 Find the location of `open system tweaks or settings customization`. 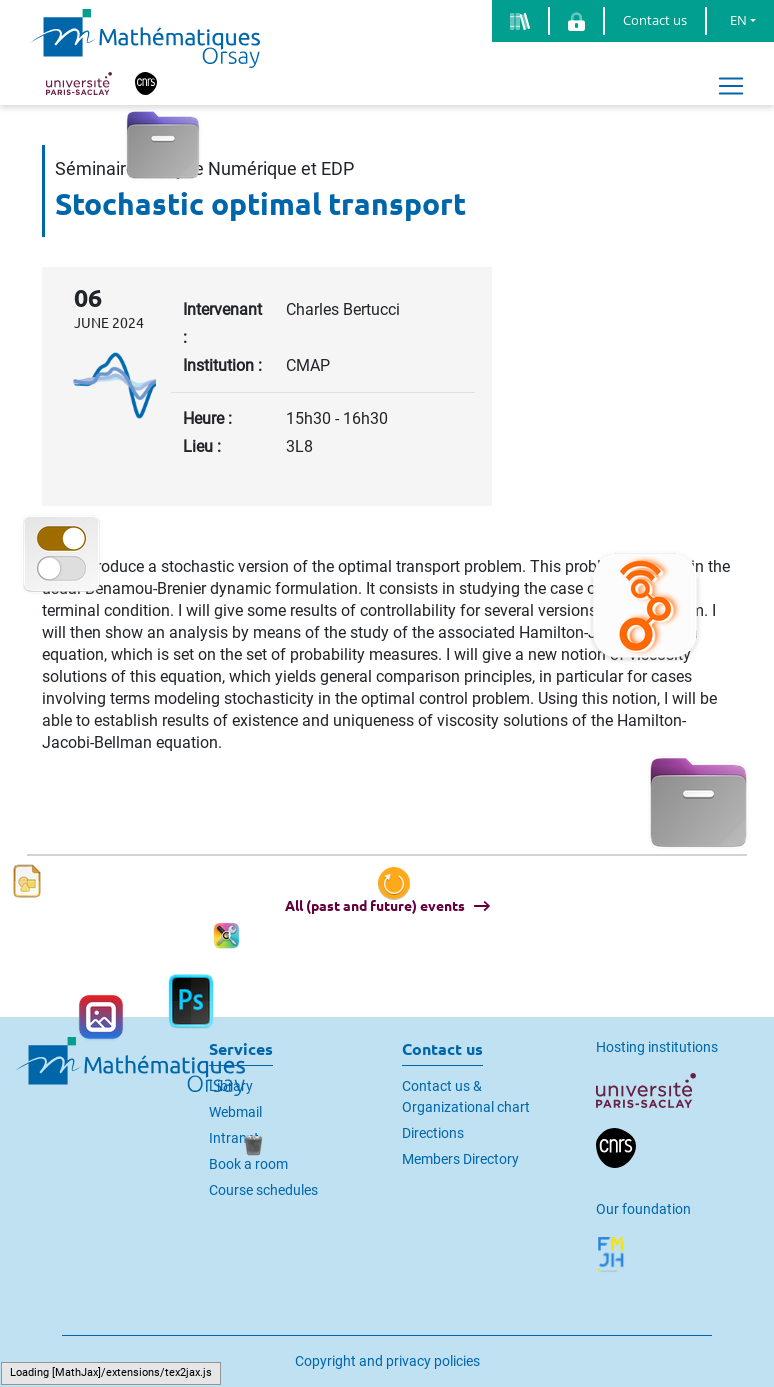

open system tweaks or settings customization is located at coordinates (61, 553).